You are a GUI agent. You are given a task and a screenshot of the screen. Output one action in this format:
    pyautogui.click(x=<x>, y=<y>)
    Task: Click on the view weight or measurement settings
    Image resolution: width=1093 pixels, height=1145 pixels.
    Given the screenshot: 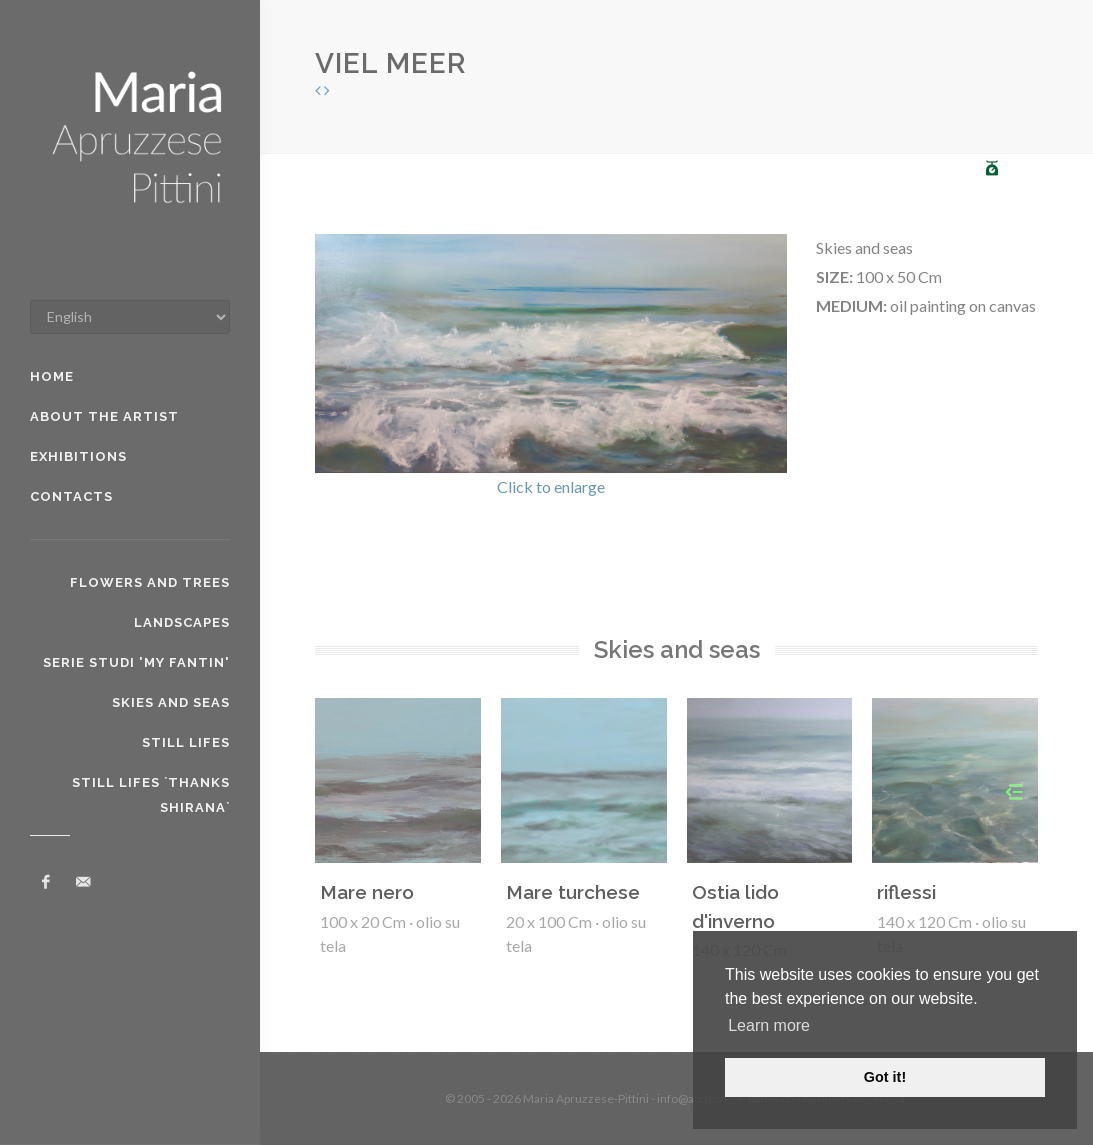 What is the action you would take?
    pyautogui.click(x=992, y=168)
    